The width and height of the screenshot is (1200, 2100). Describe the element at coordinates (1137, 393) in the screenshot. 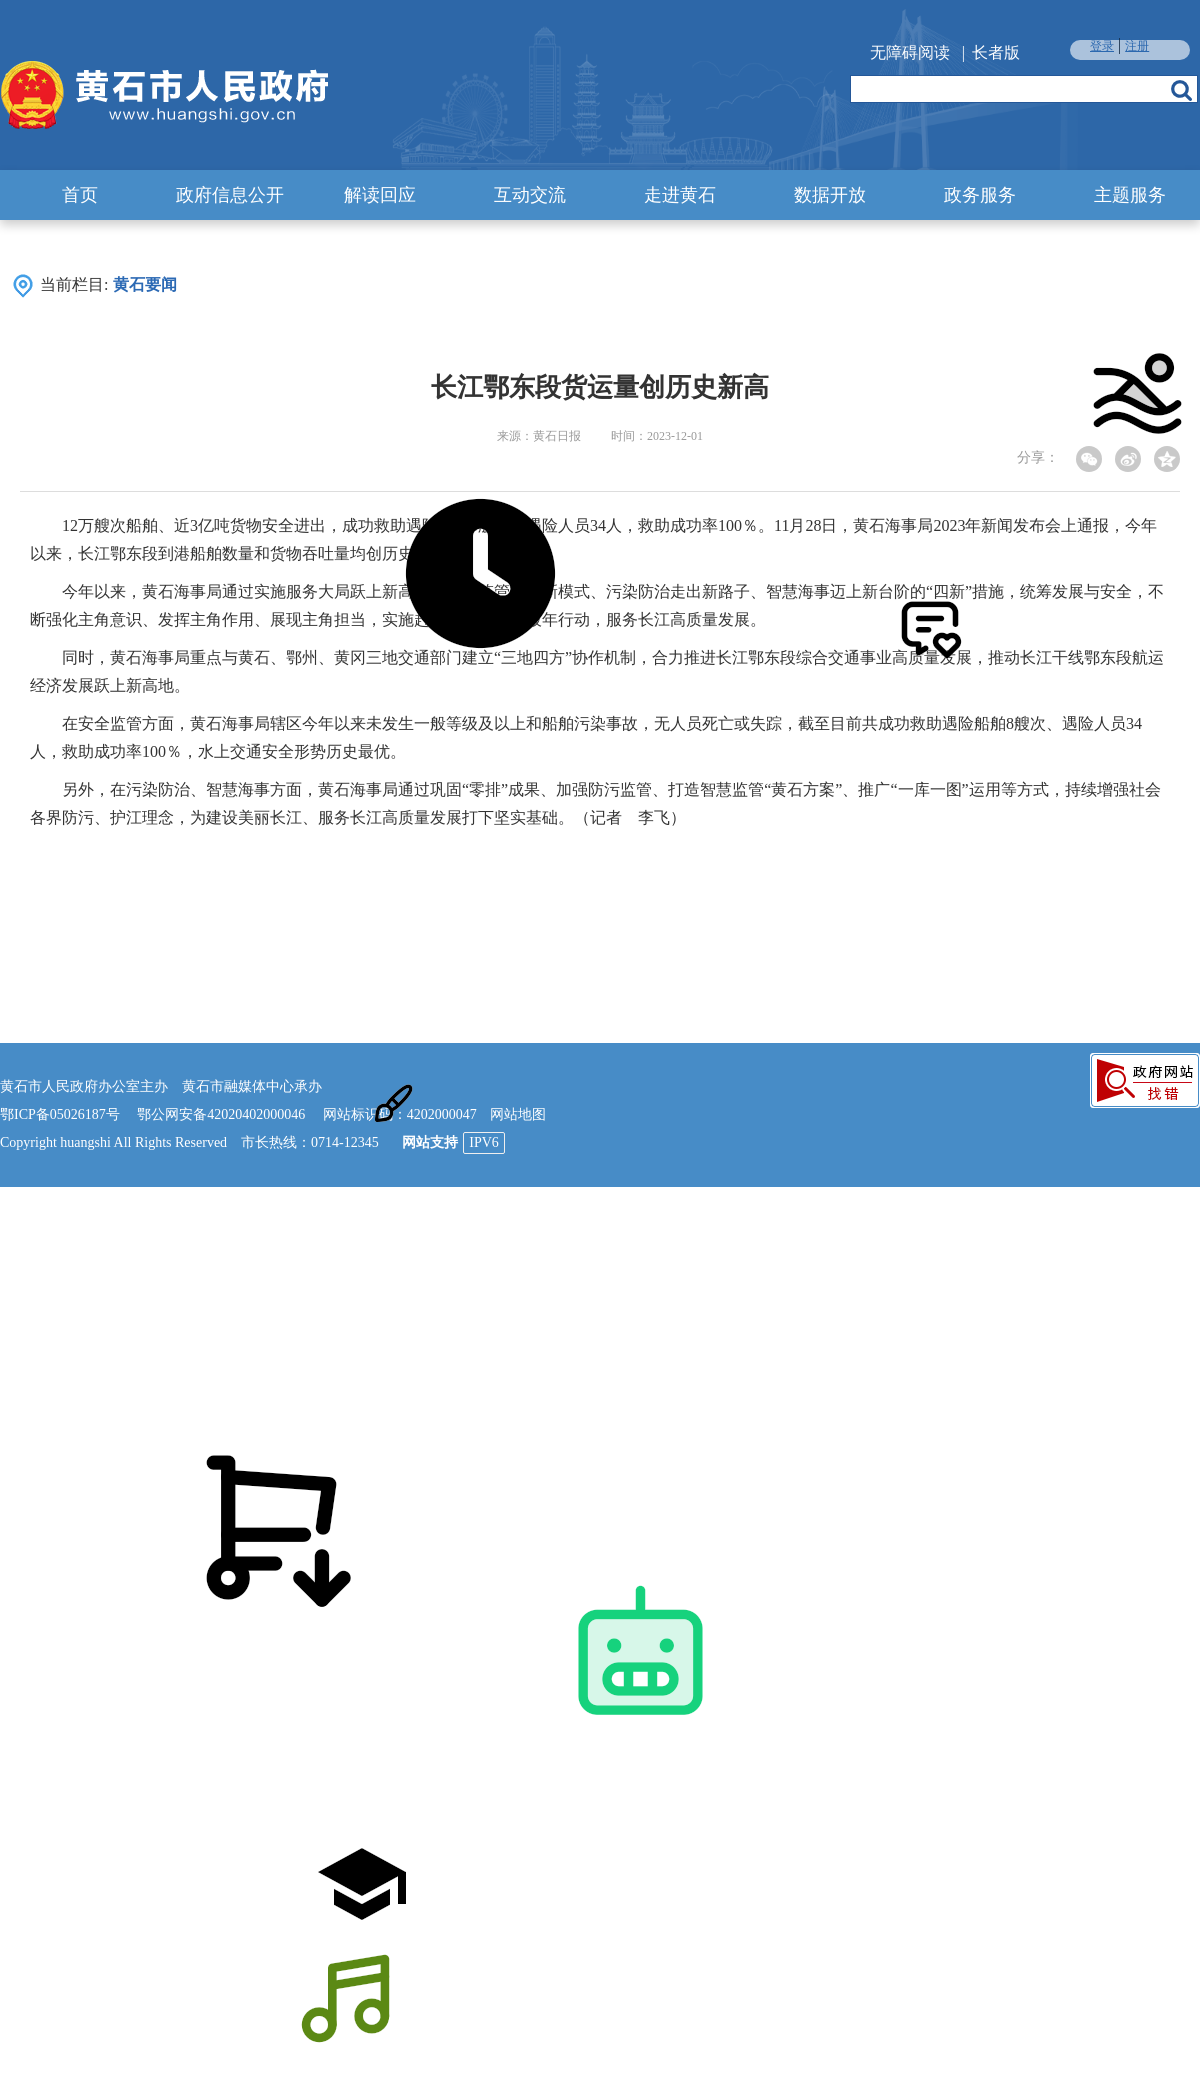

I see `indicates swimming pool or aquatic facilities nearby` at that location.